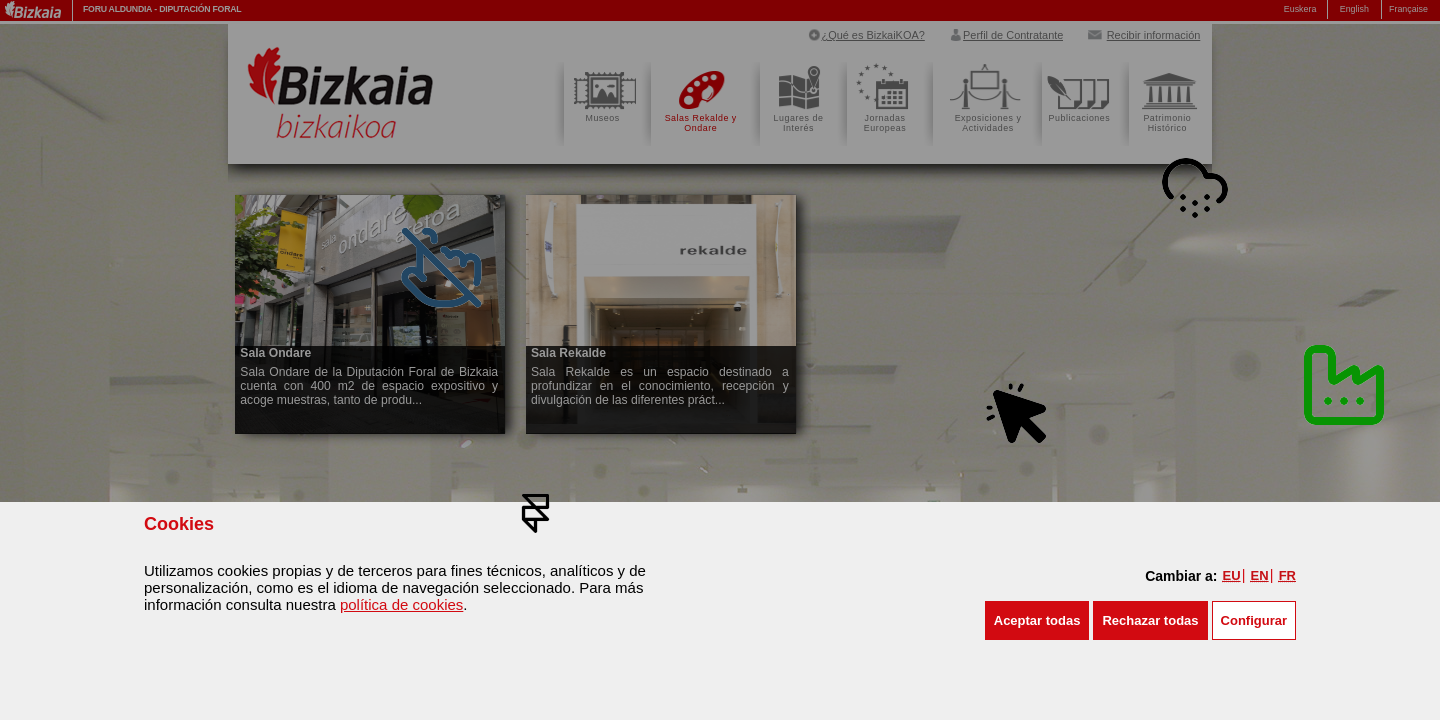 Image resolution: width=1440 pixels, height=720 pixels. Describe the element at coordinates (1195, 188) in the screenshot. I see `indicates snowy weather conditions` at that location.